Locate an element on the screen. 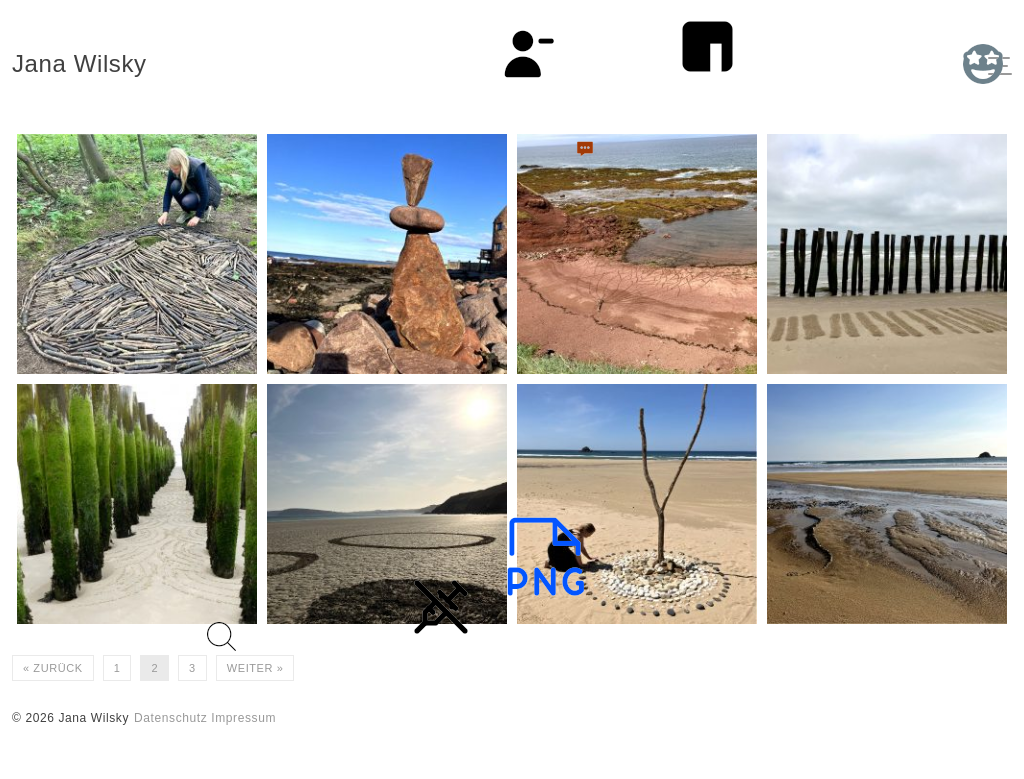 This screenshot has height=779, width=1024. indicates a top-rated or favorite item is located at coordinates (983, 64).